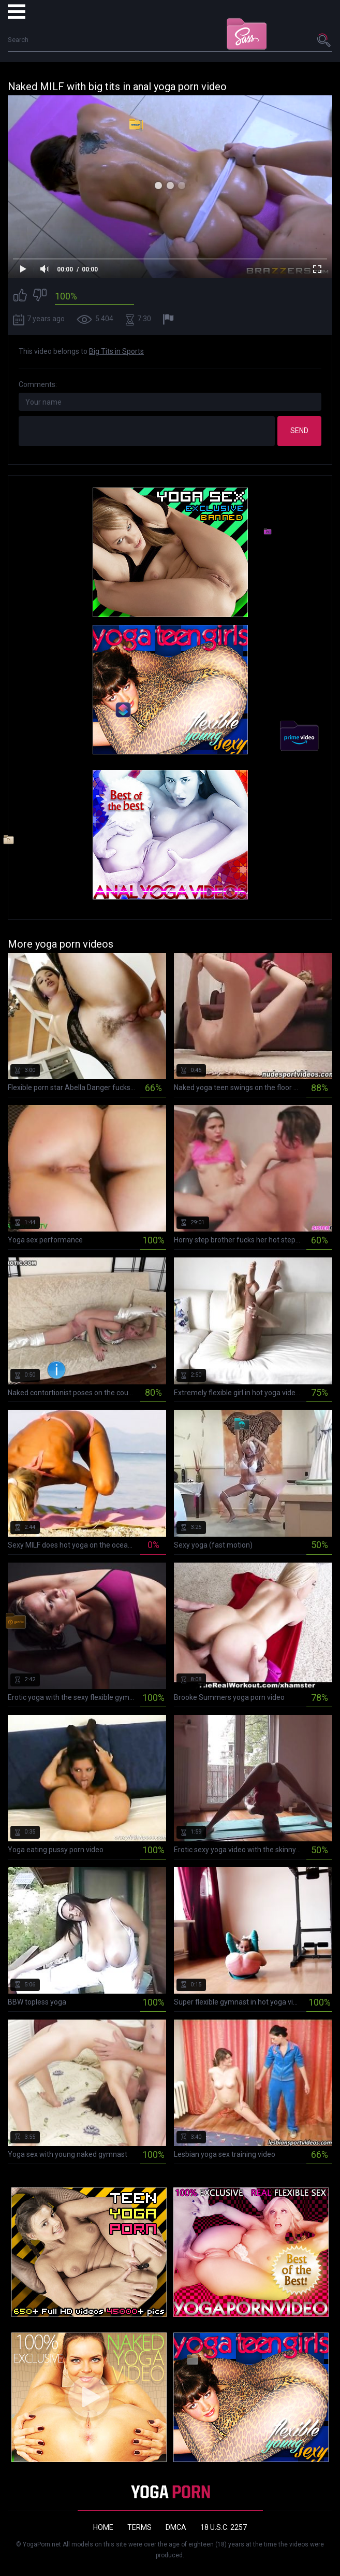 The image size is (340, 2576). Describe the element at coordinates (268, 532) in the screenshot. I see `open folder containing adobe premiere project files` at that location.